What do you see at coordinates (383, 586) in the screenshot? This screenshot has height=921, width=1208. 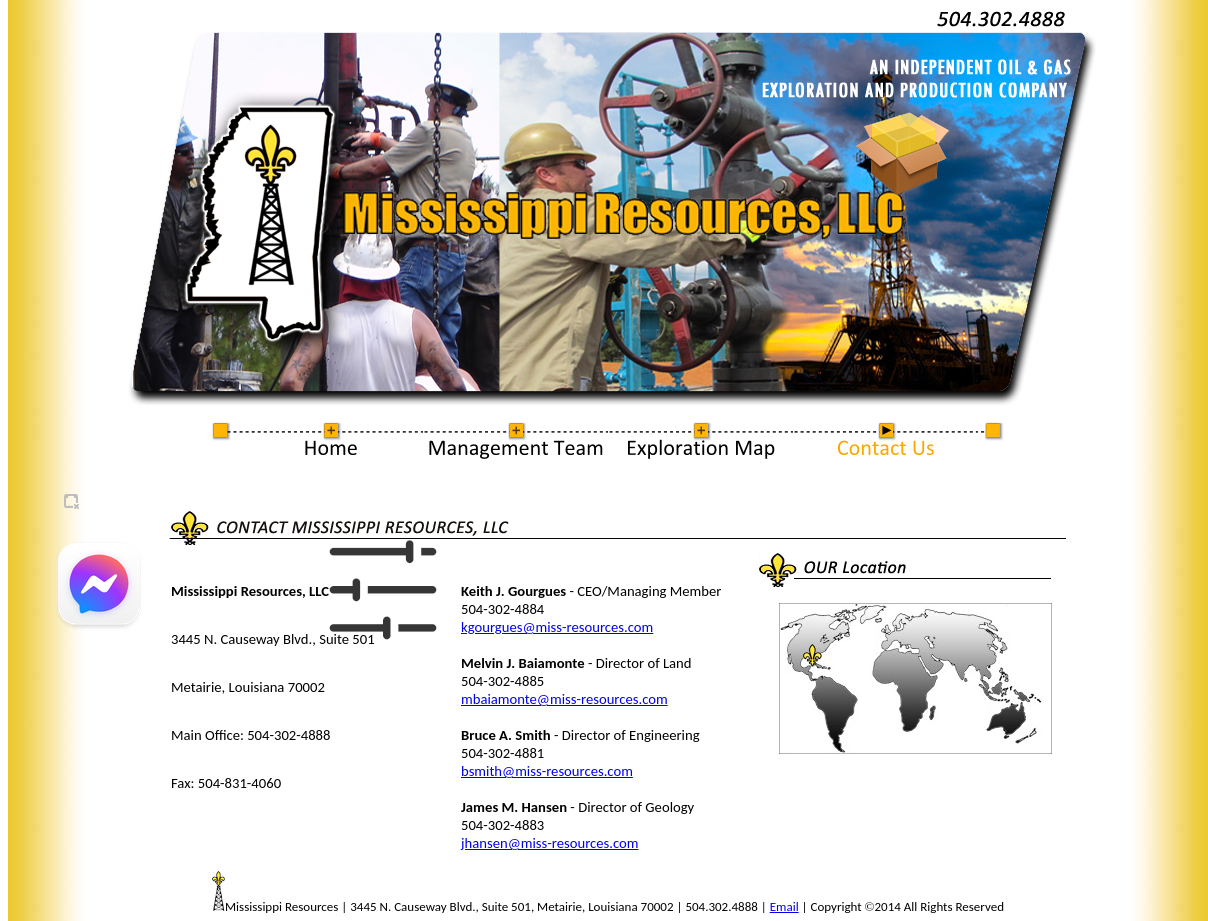 I see `adjust audio equalizer settings` at bounding box center [383, 586].